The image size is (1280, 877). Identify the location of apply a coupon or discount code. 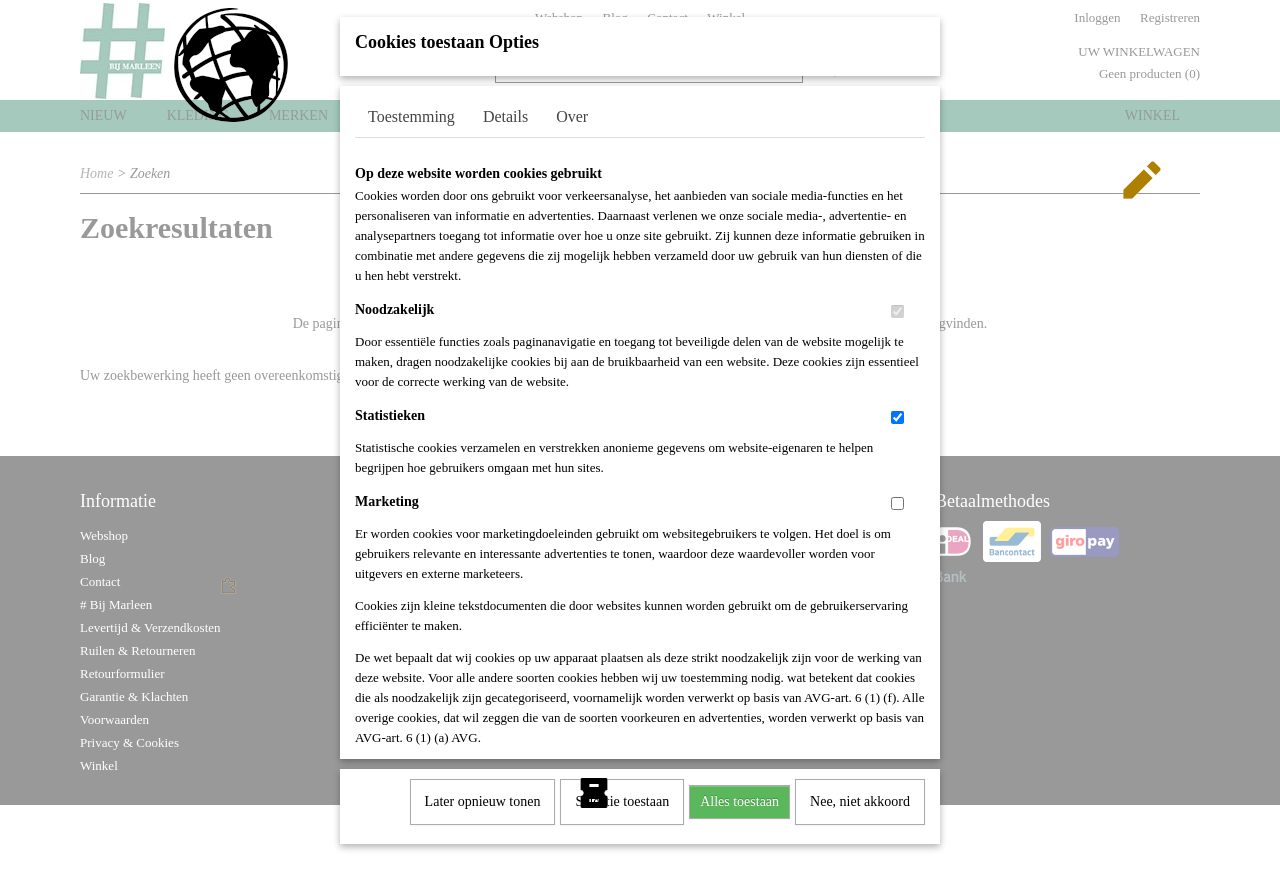
(594, 793).